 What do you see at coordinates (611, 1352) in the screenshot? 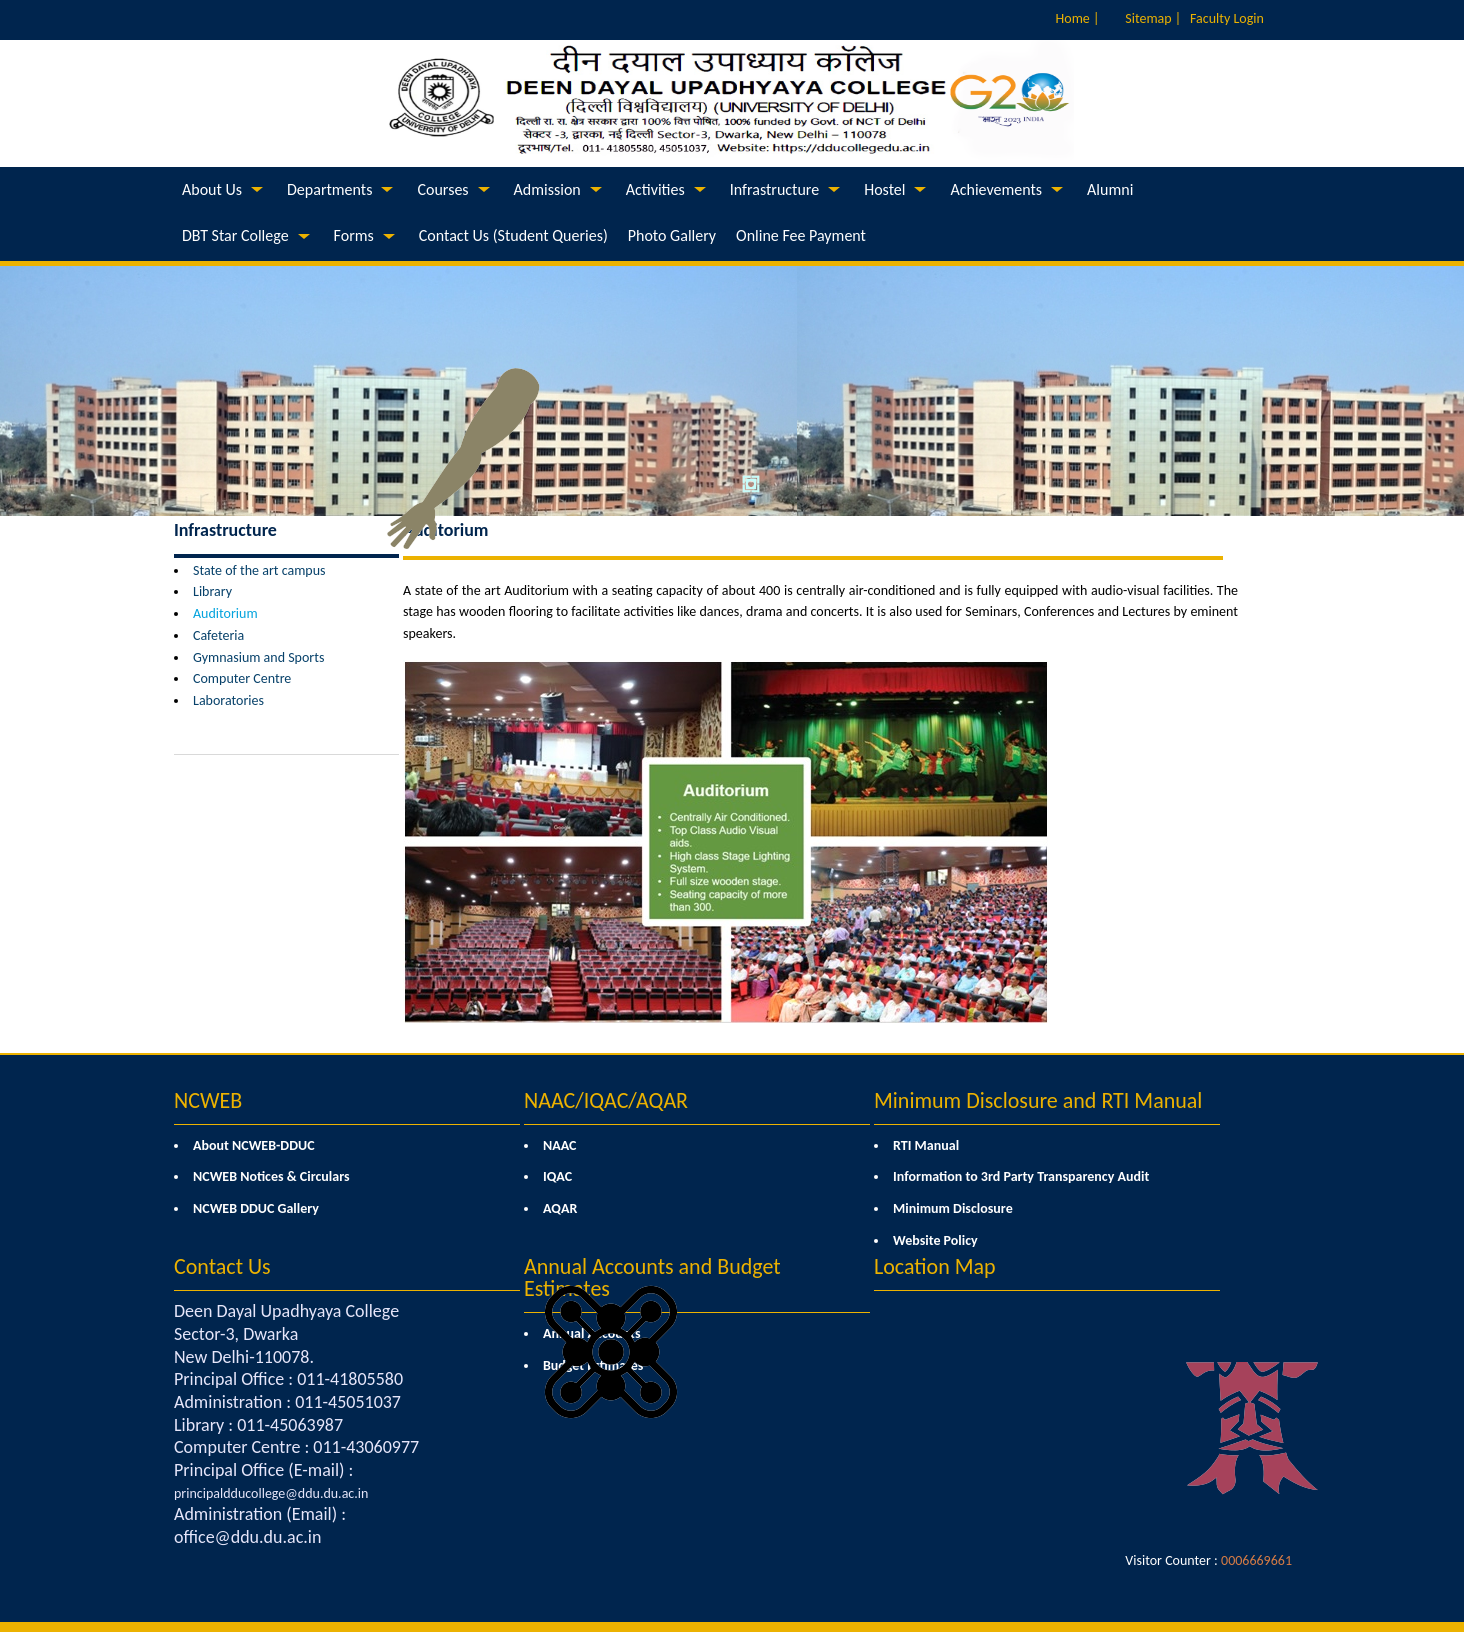
I see `a network or connected nodes icon` at bounding box center [611, 1352].